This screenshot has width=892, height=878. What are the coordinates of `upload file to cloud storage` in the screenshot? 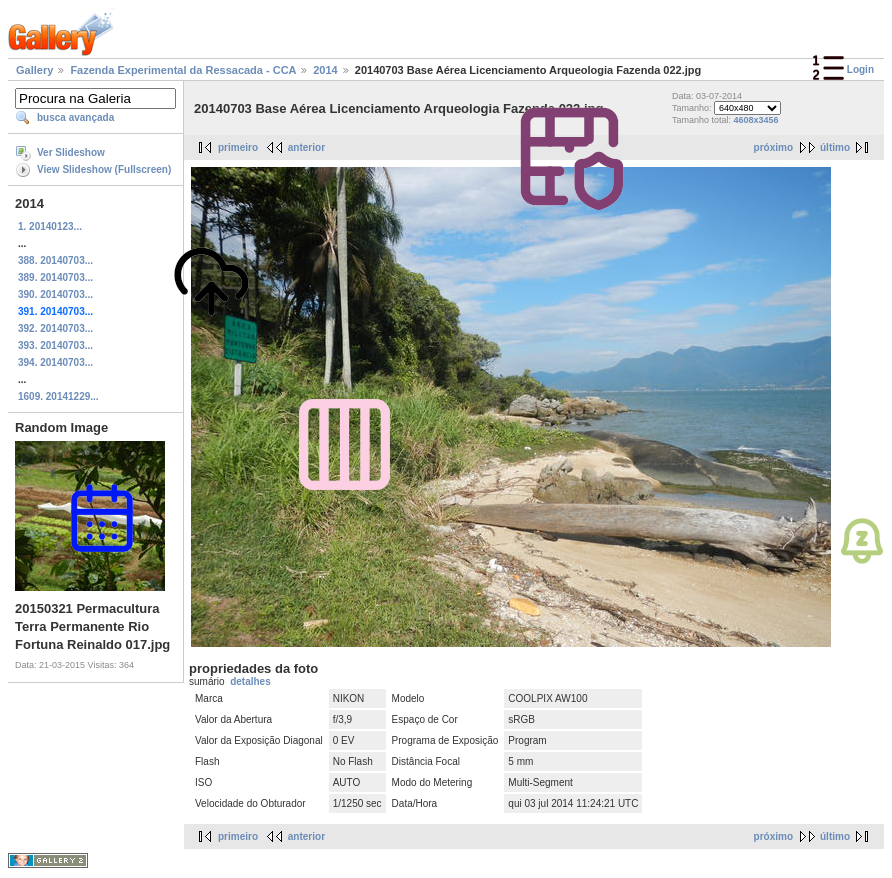 It's located at (211, 281).